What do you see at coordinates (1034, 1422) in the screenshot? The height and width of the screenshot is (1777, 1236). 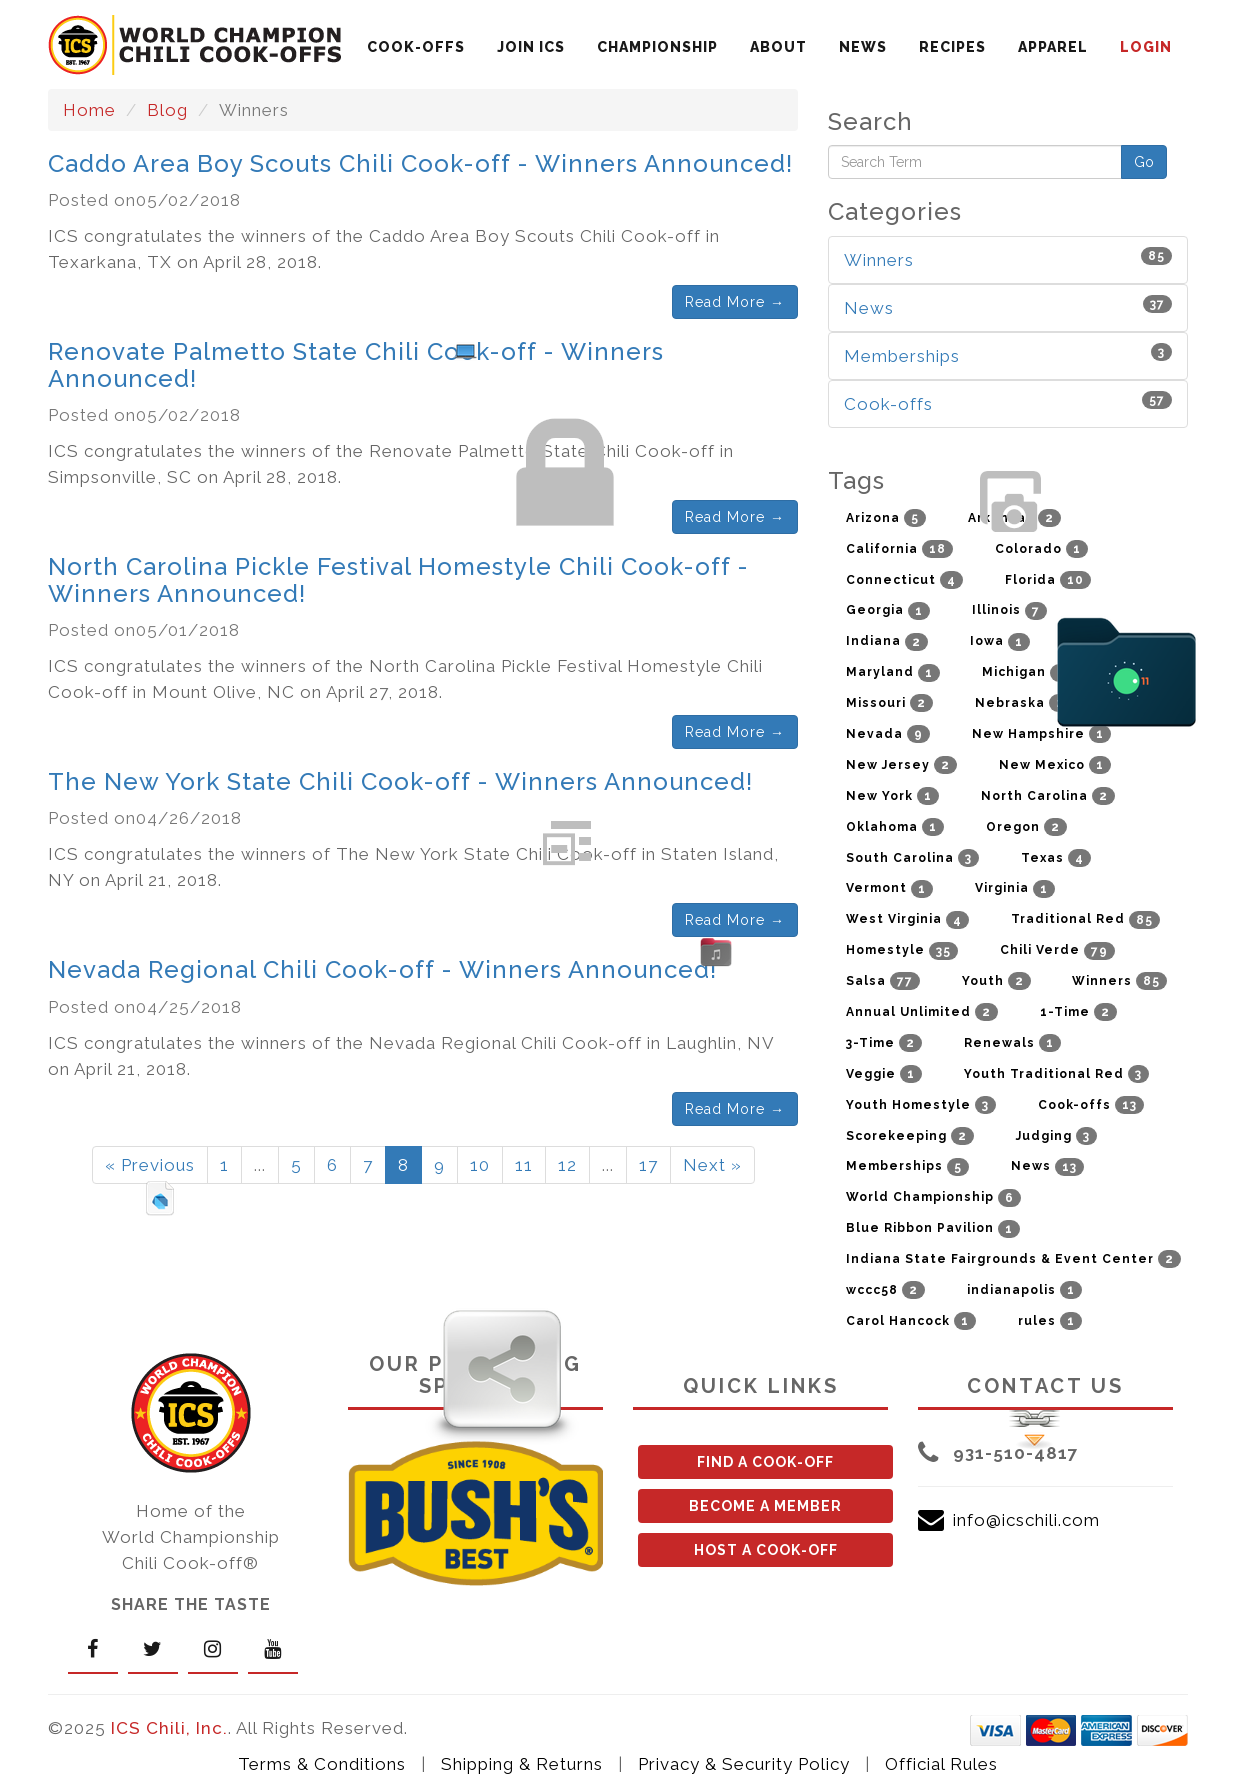 I see `insert a hyperlink into content` at bounding box center [1034, 1422].